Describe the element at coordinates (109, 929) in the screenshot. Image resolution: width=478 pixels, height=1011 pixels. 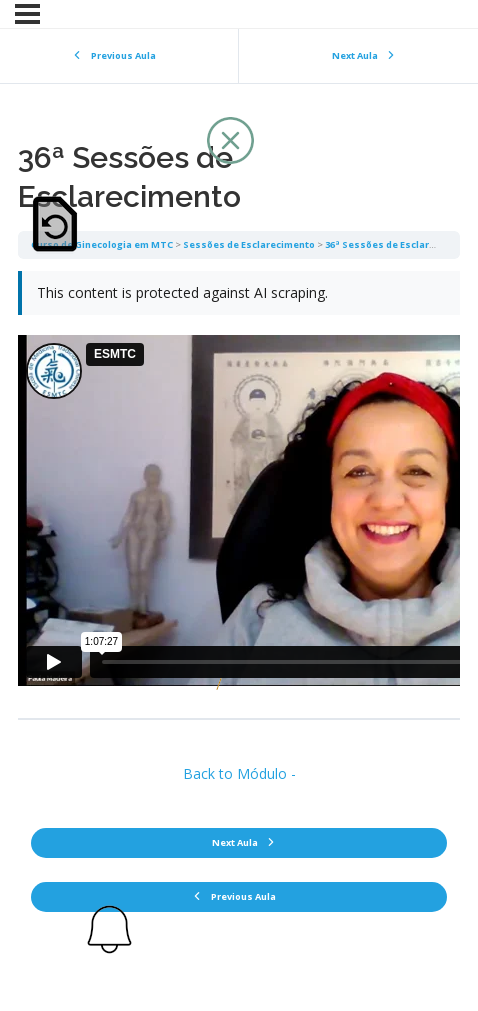
I see `view notifications` at that location.